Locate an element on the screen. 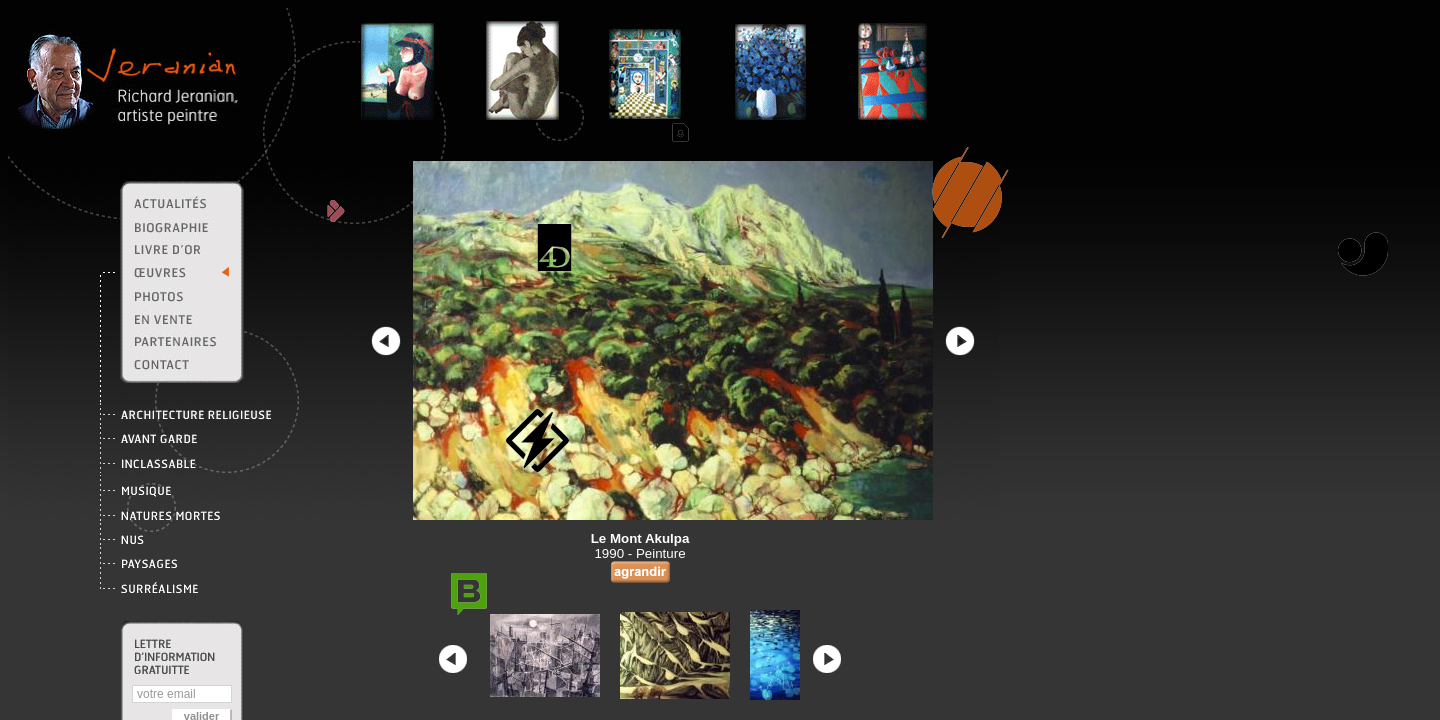  access protected or secure files is located at coordinates (680, 132).